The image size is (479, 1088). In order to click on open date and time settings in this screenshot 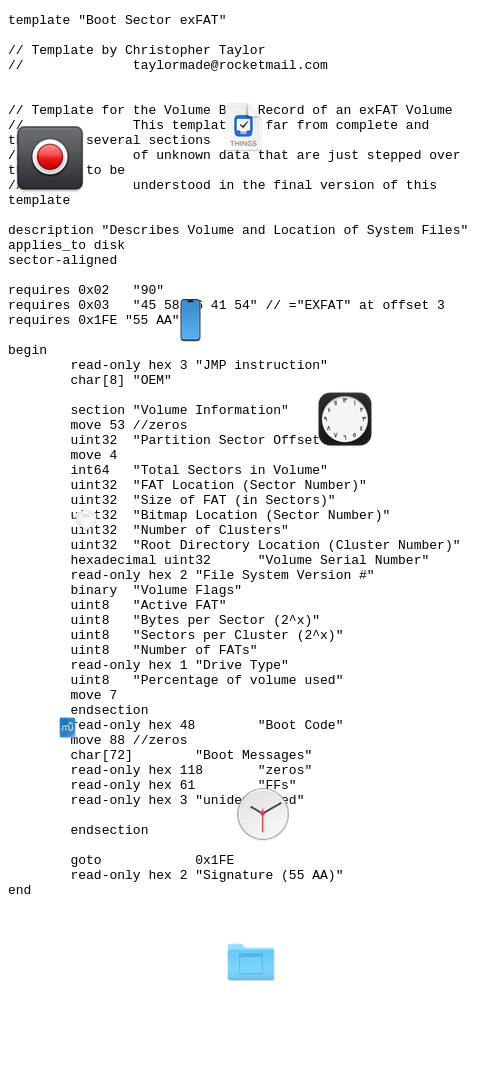, I will do `click(263, 814)`.